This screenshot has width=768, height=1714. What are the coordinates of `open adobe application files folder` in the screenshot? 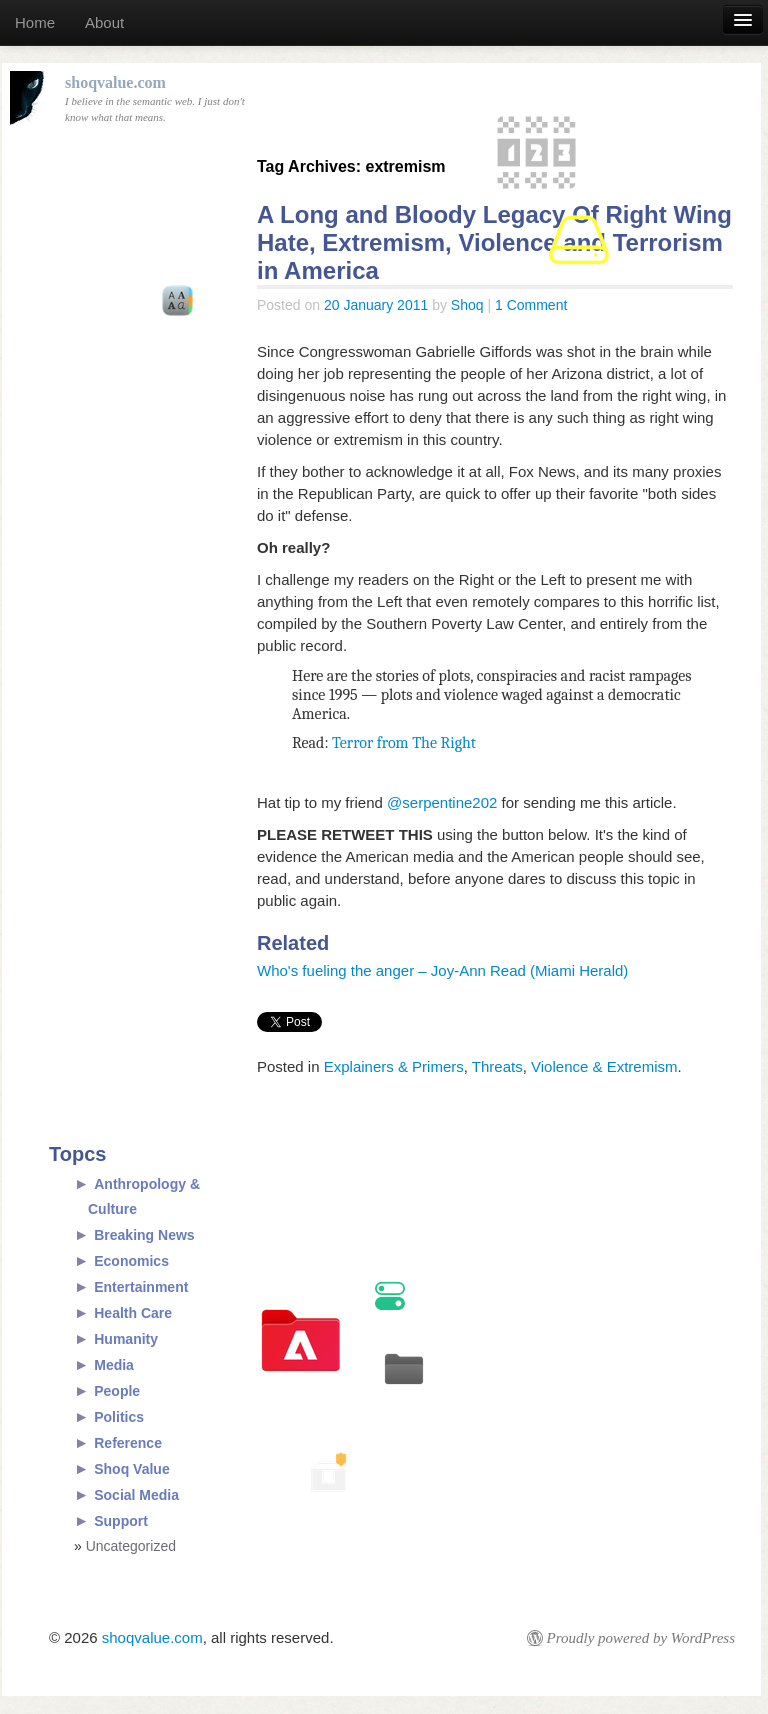 It's located at (300, 1342).